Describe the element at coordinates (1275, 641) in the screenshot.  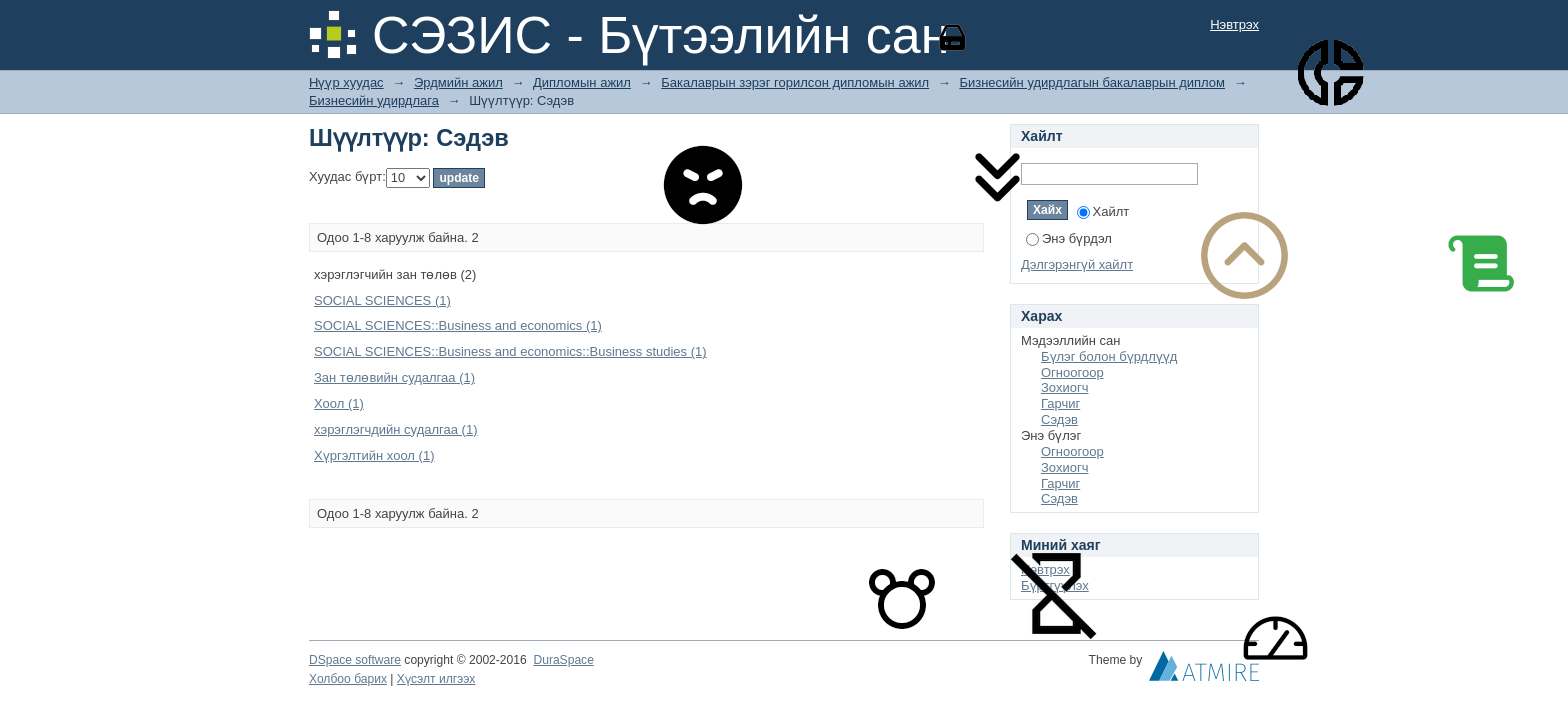
I see `view performance metrics or speed` at that location.